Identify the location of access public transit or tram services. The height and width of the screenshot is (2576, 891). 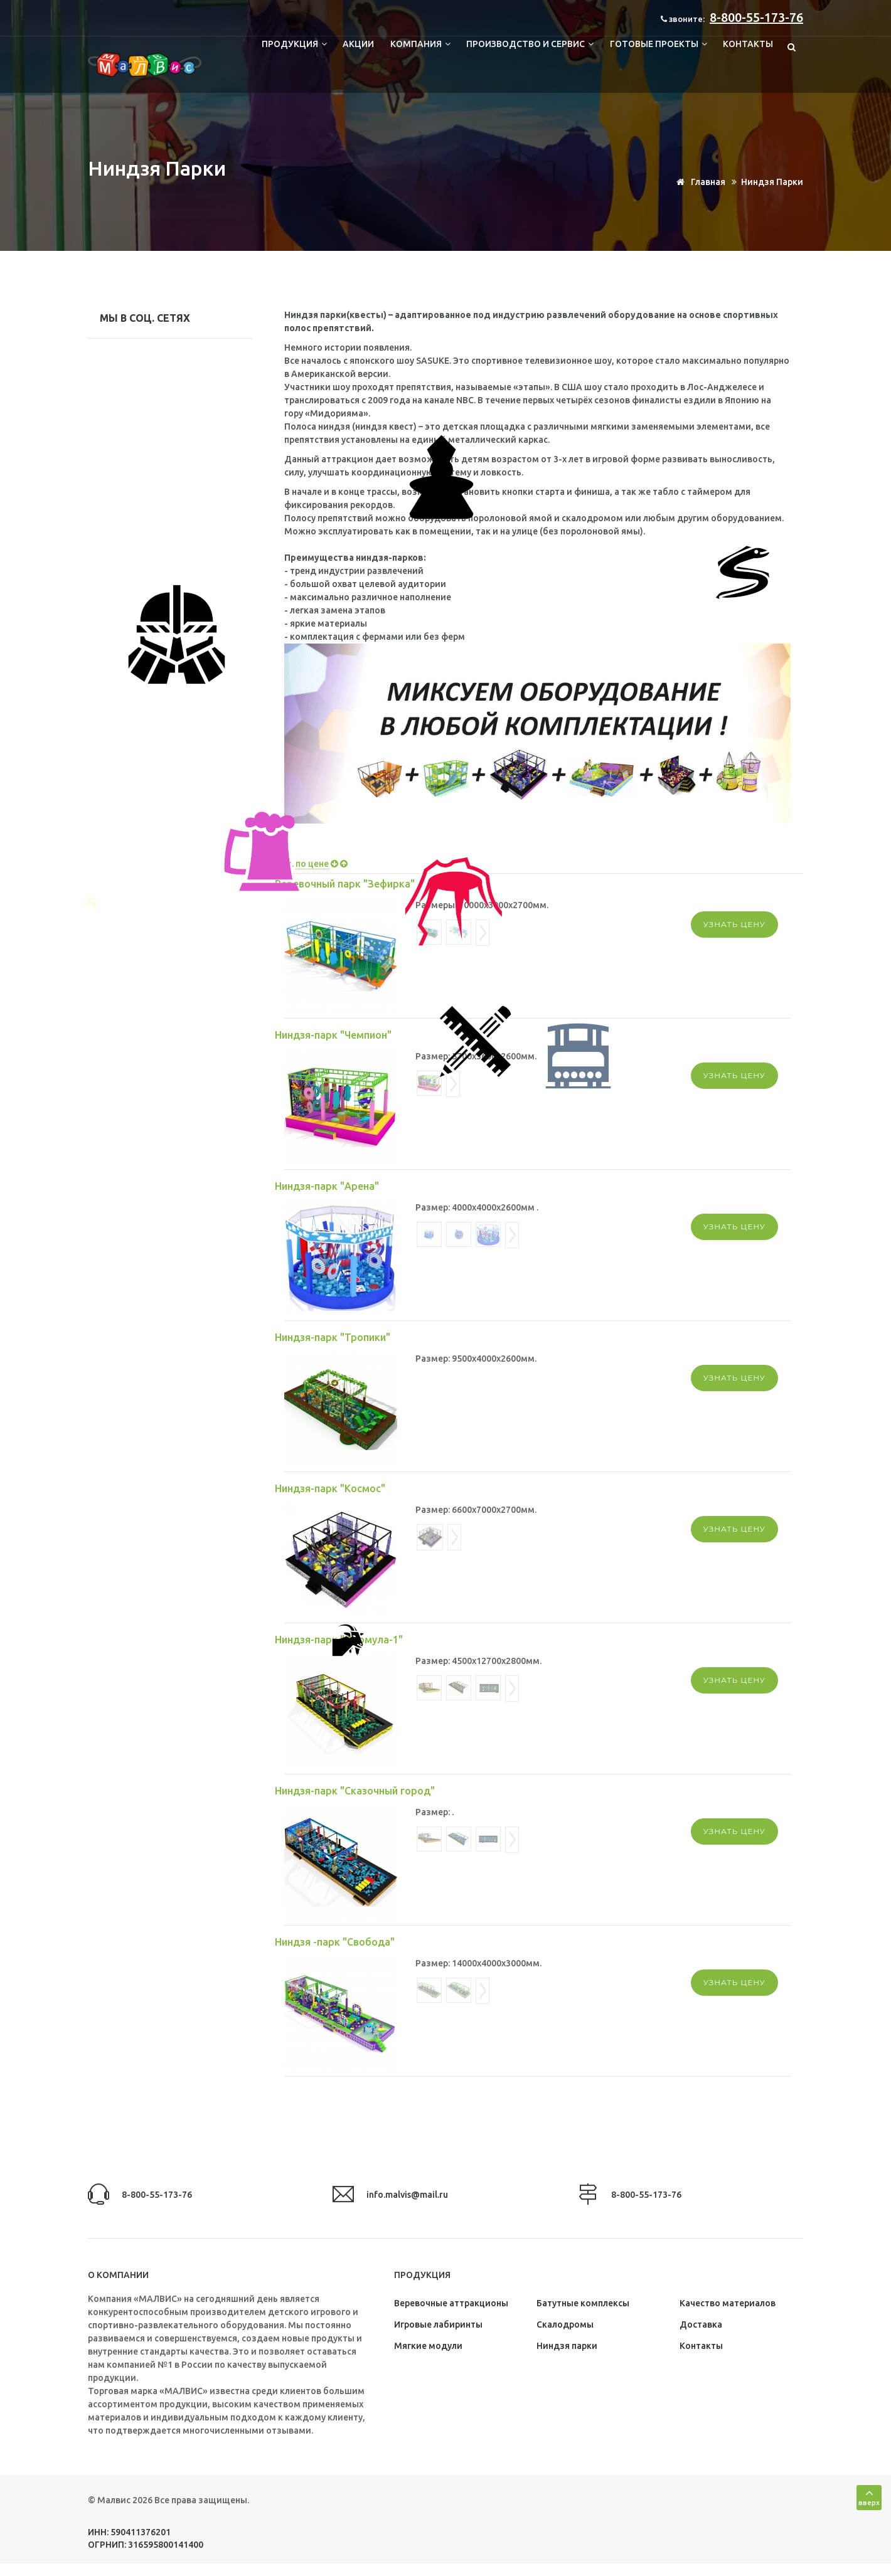
(578, 1056).